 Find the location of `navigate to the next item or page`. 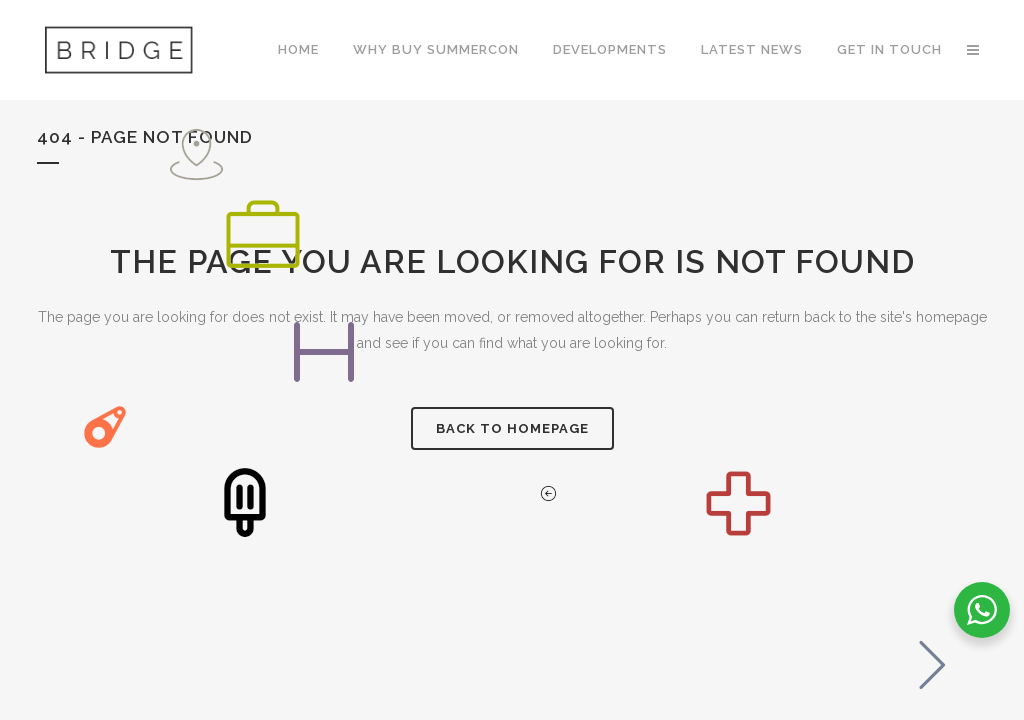

navigate to the next item or page is located at coordinates (930, 665).